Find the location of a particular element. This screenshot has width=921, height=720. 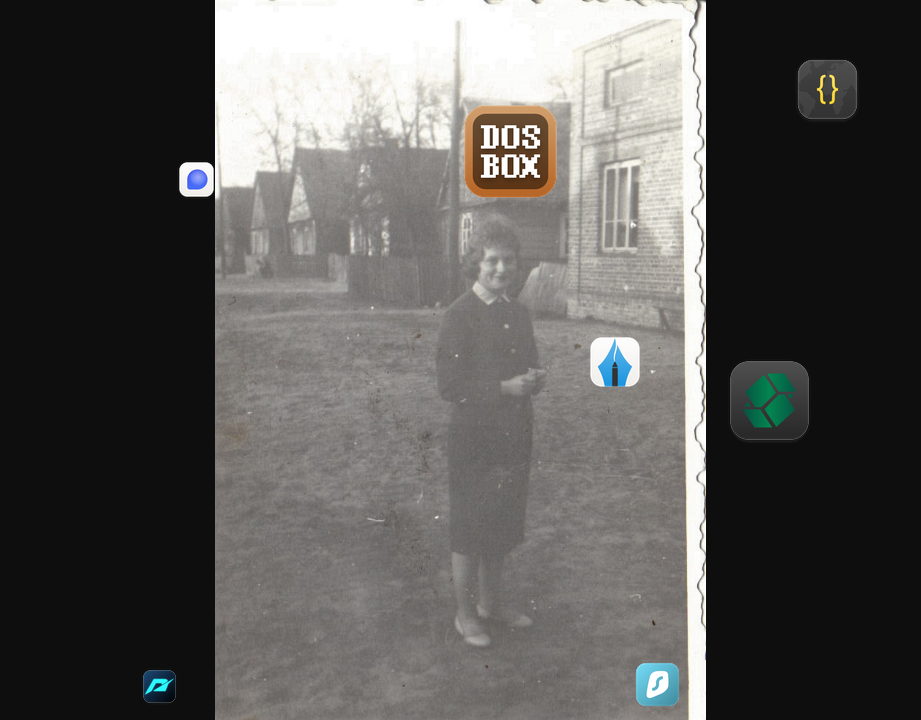

launch DOSBox emulator is located at coordinates (510, 151).